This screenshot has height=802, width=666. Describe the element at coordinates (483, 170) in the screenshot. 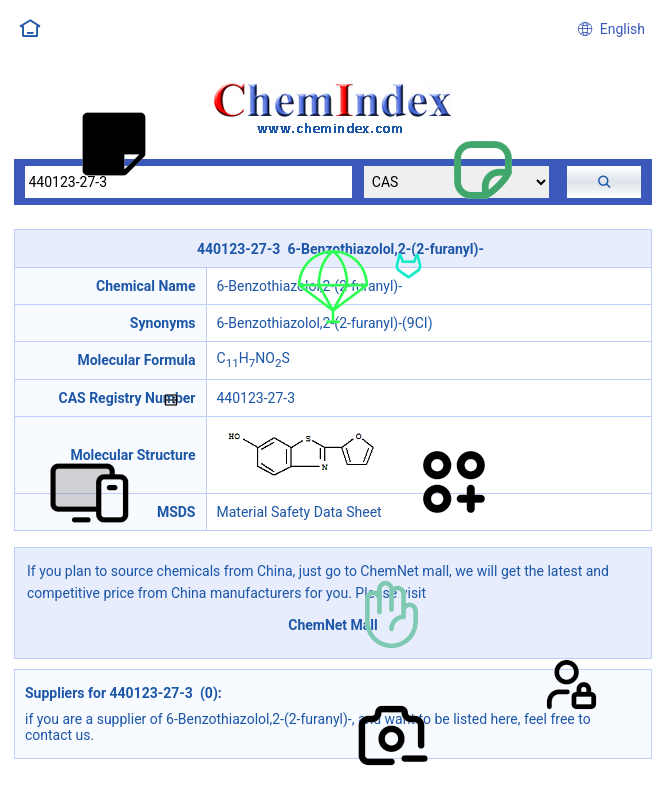

I see `add a sticker to your message` at that location.